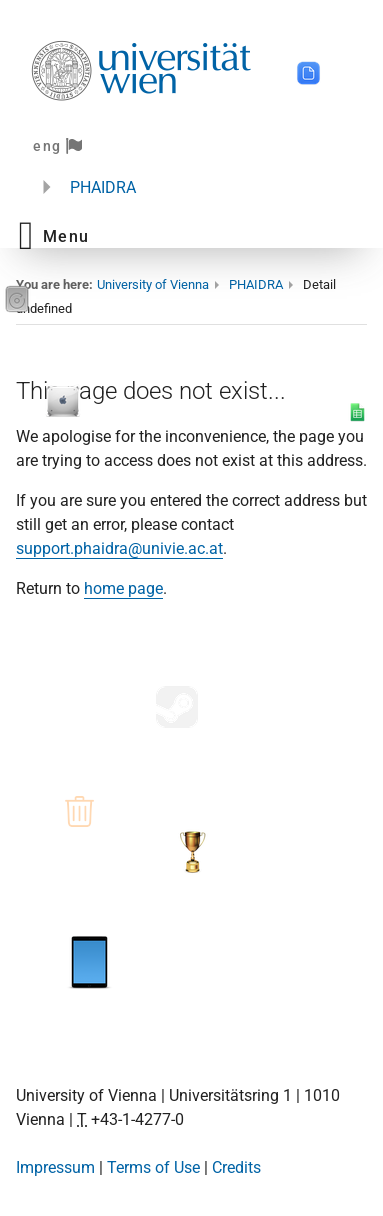 This screenshot has width=383, height=1216. What do you see at coordinates (308, 73) in the screenshot?
I see `open document preferences` at bounding box center [308, 73].